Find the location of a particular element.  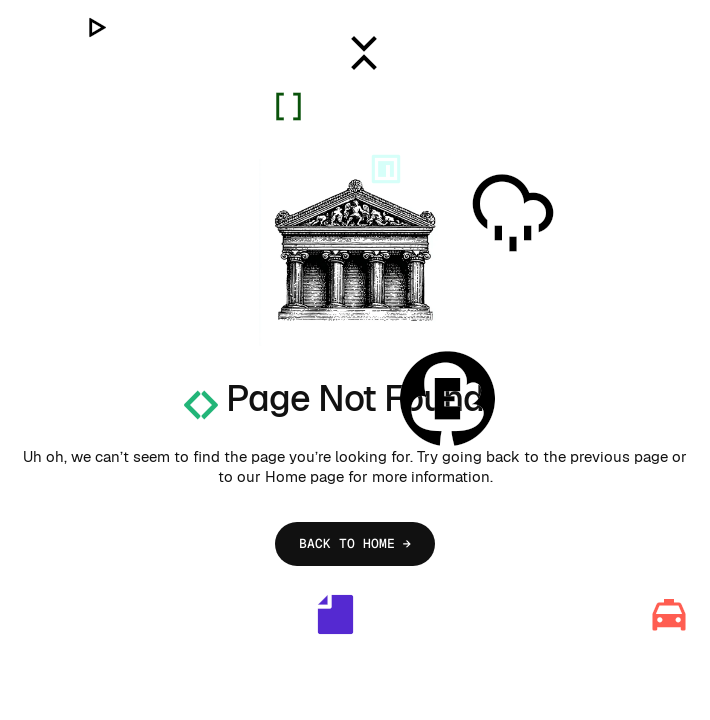

play media or video content is located at coordinates (96, 27).